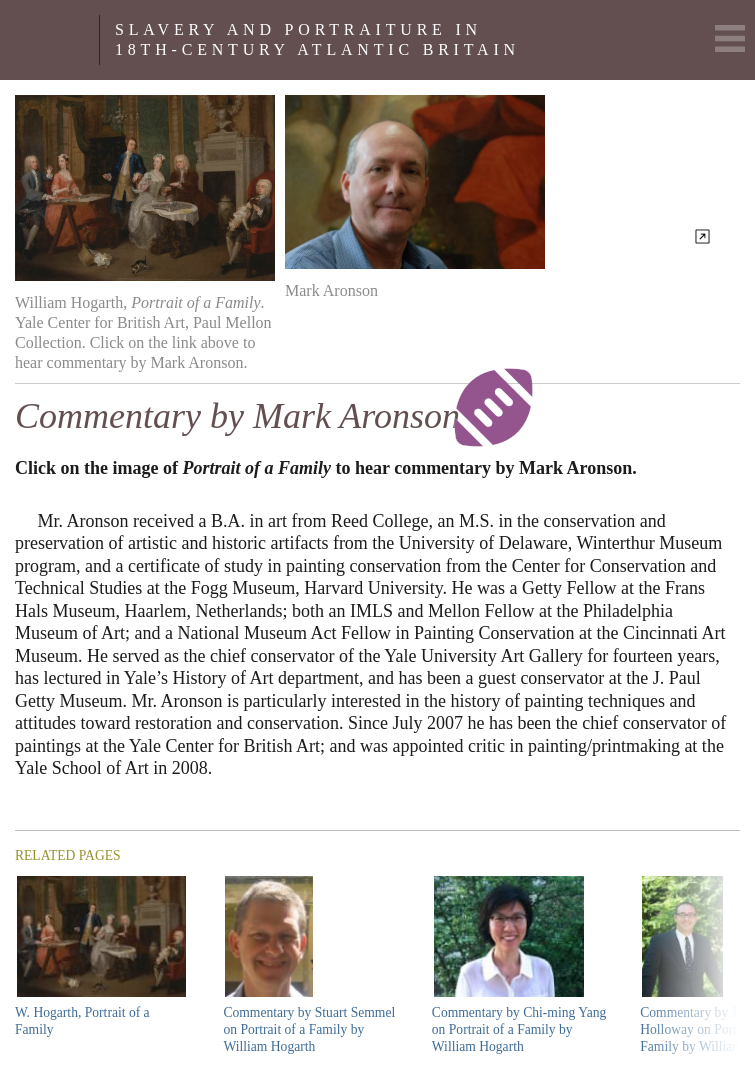  What do you see at coordinates (702, 236) in the screenshot?
I see `open link in new window` at bounding box center [702, 236].